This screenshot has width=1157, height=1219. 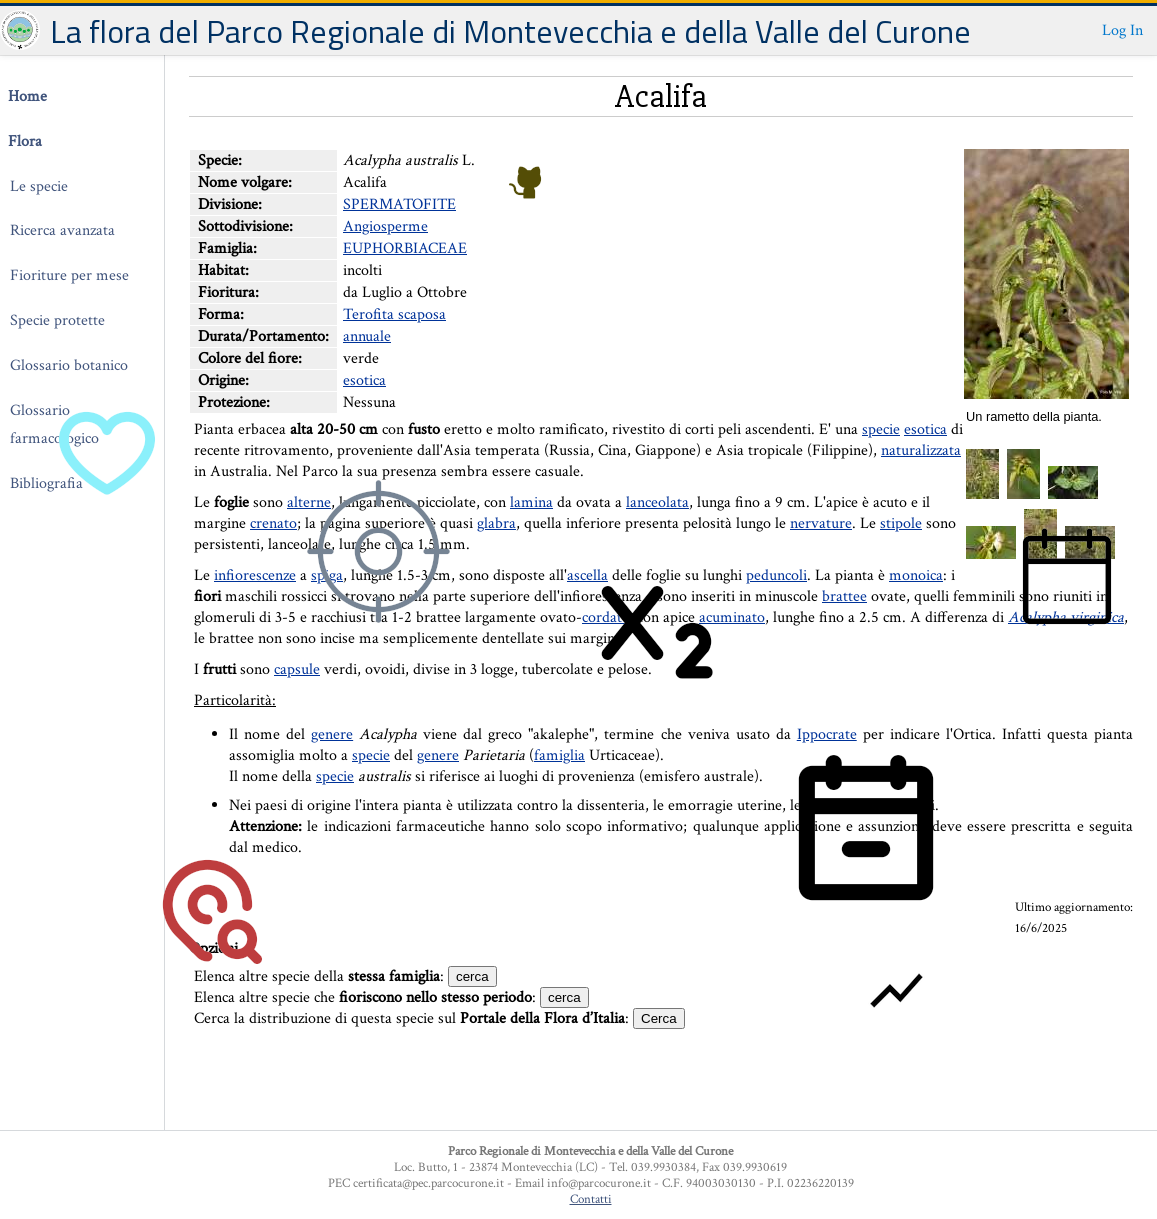 What do you see at coordinates (107, 450) in the screenshot?
I see `add to favorites` at bounding box center [107, 450].